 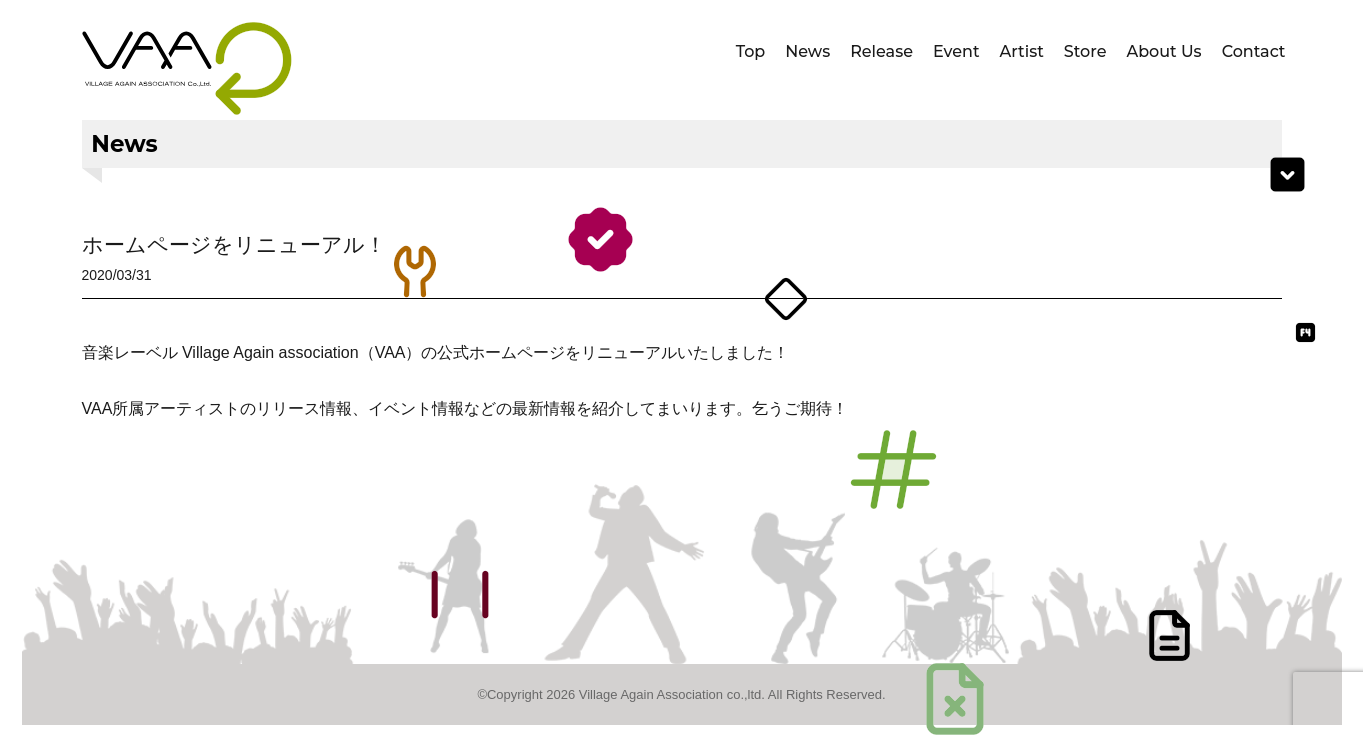 What do you see at coordinates (253, 68) in the screenshot?
I see `repeat or iterate through a process` at bounding box center [253, 68].